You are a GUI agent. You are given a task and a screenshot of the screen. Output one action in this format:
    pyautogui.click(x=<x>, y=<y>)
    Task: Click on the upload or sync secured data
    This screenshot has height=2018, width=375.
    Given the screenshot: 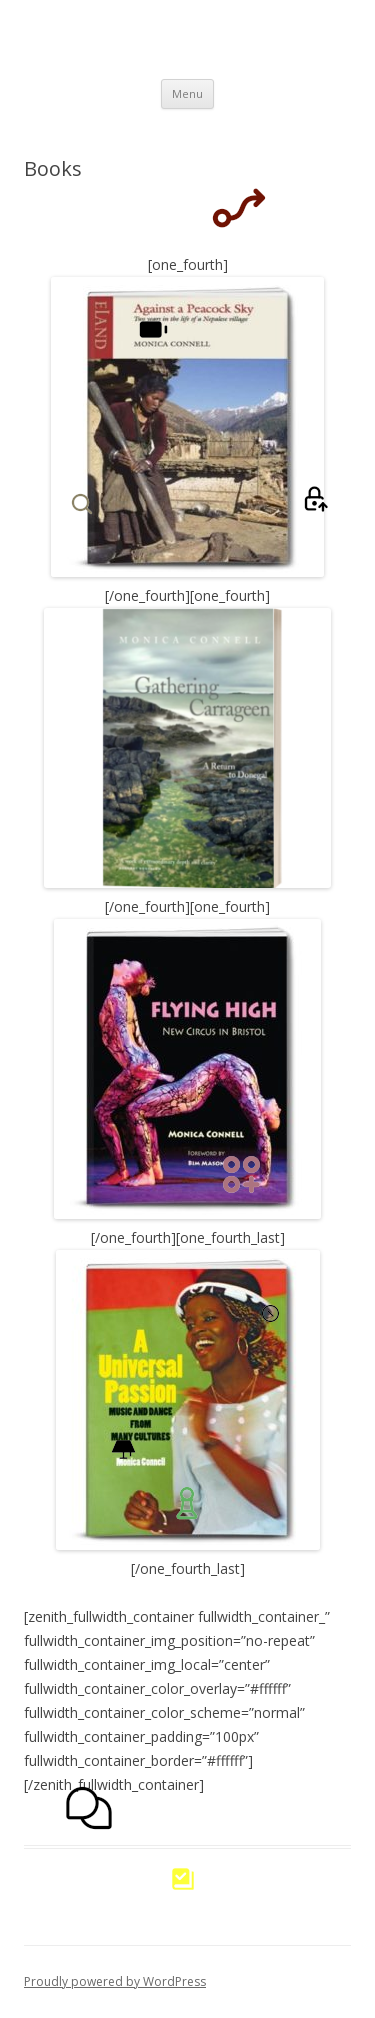 What is the action you would take?
    pyautogui.click(x=314, y=498)
    